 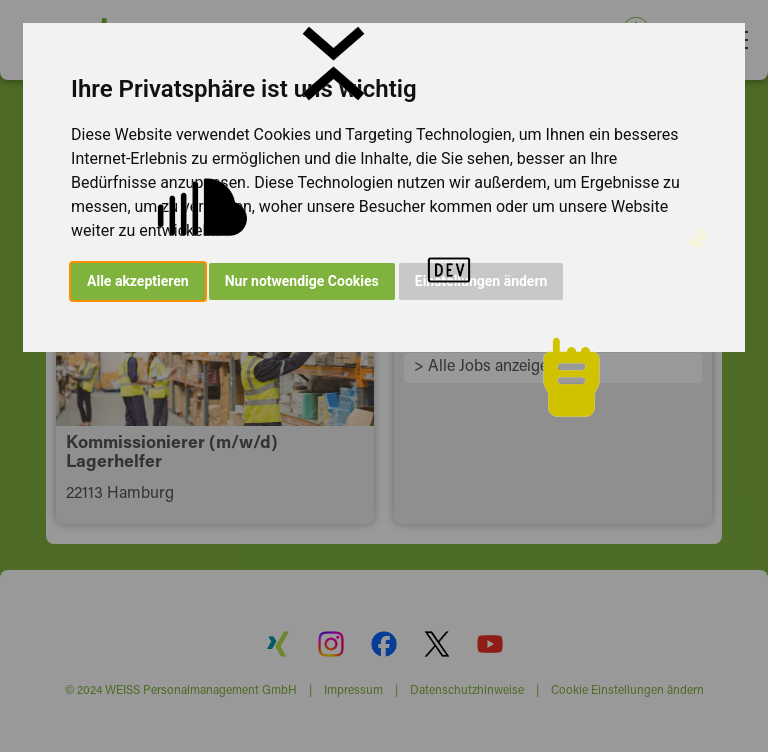 I want to click on edit text or content, so click(x=698, y=238).